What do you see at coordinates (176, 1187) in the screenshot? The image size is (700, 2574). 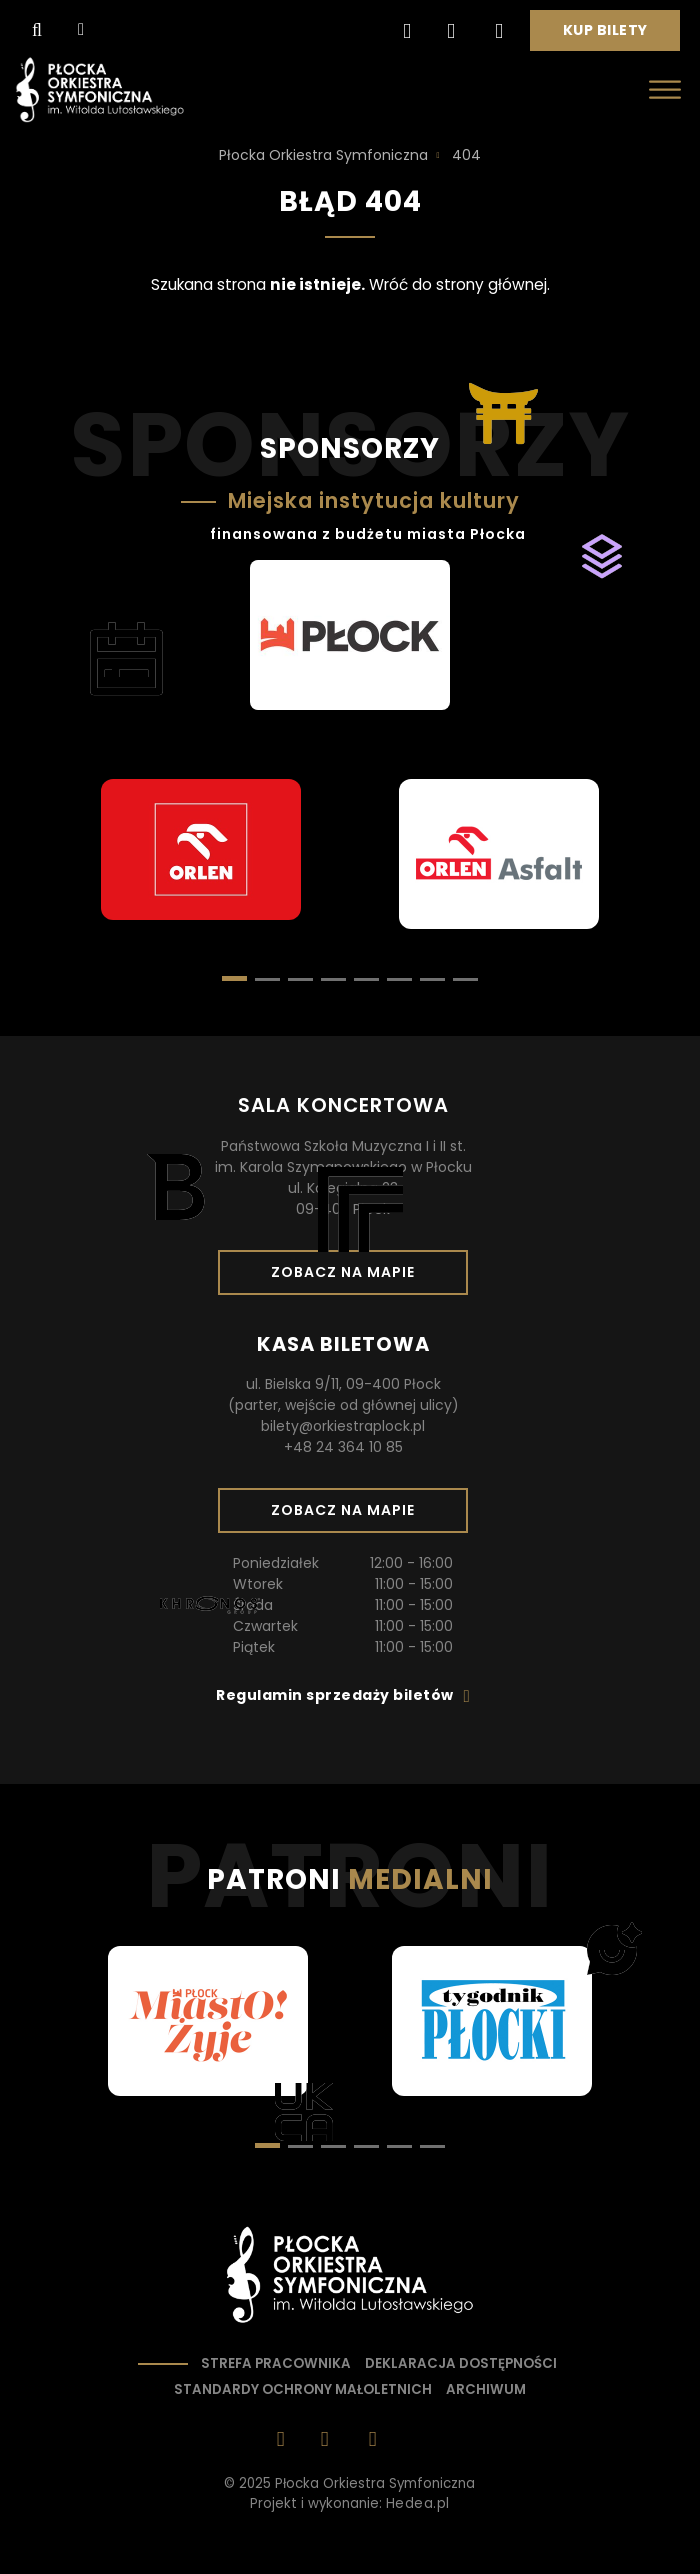 I see `bitdefender antivirus app` at bounding box center [176, 1187].